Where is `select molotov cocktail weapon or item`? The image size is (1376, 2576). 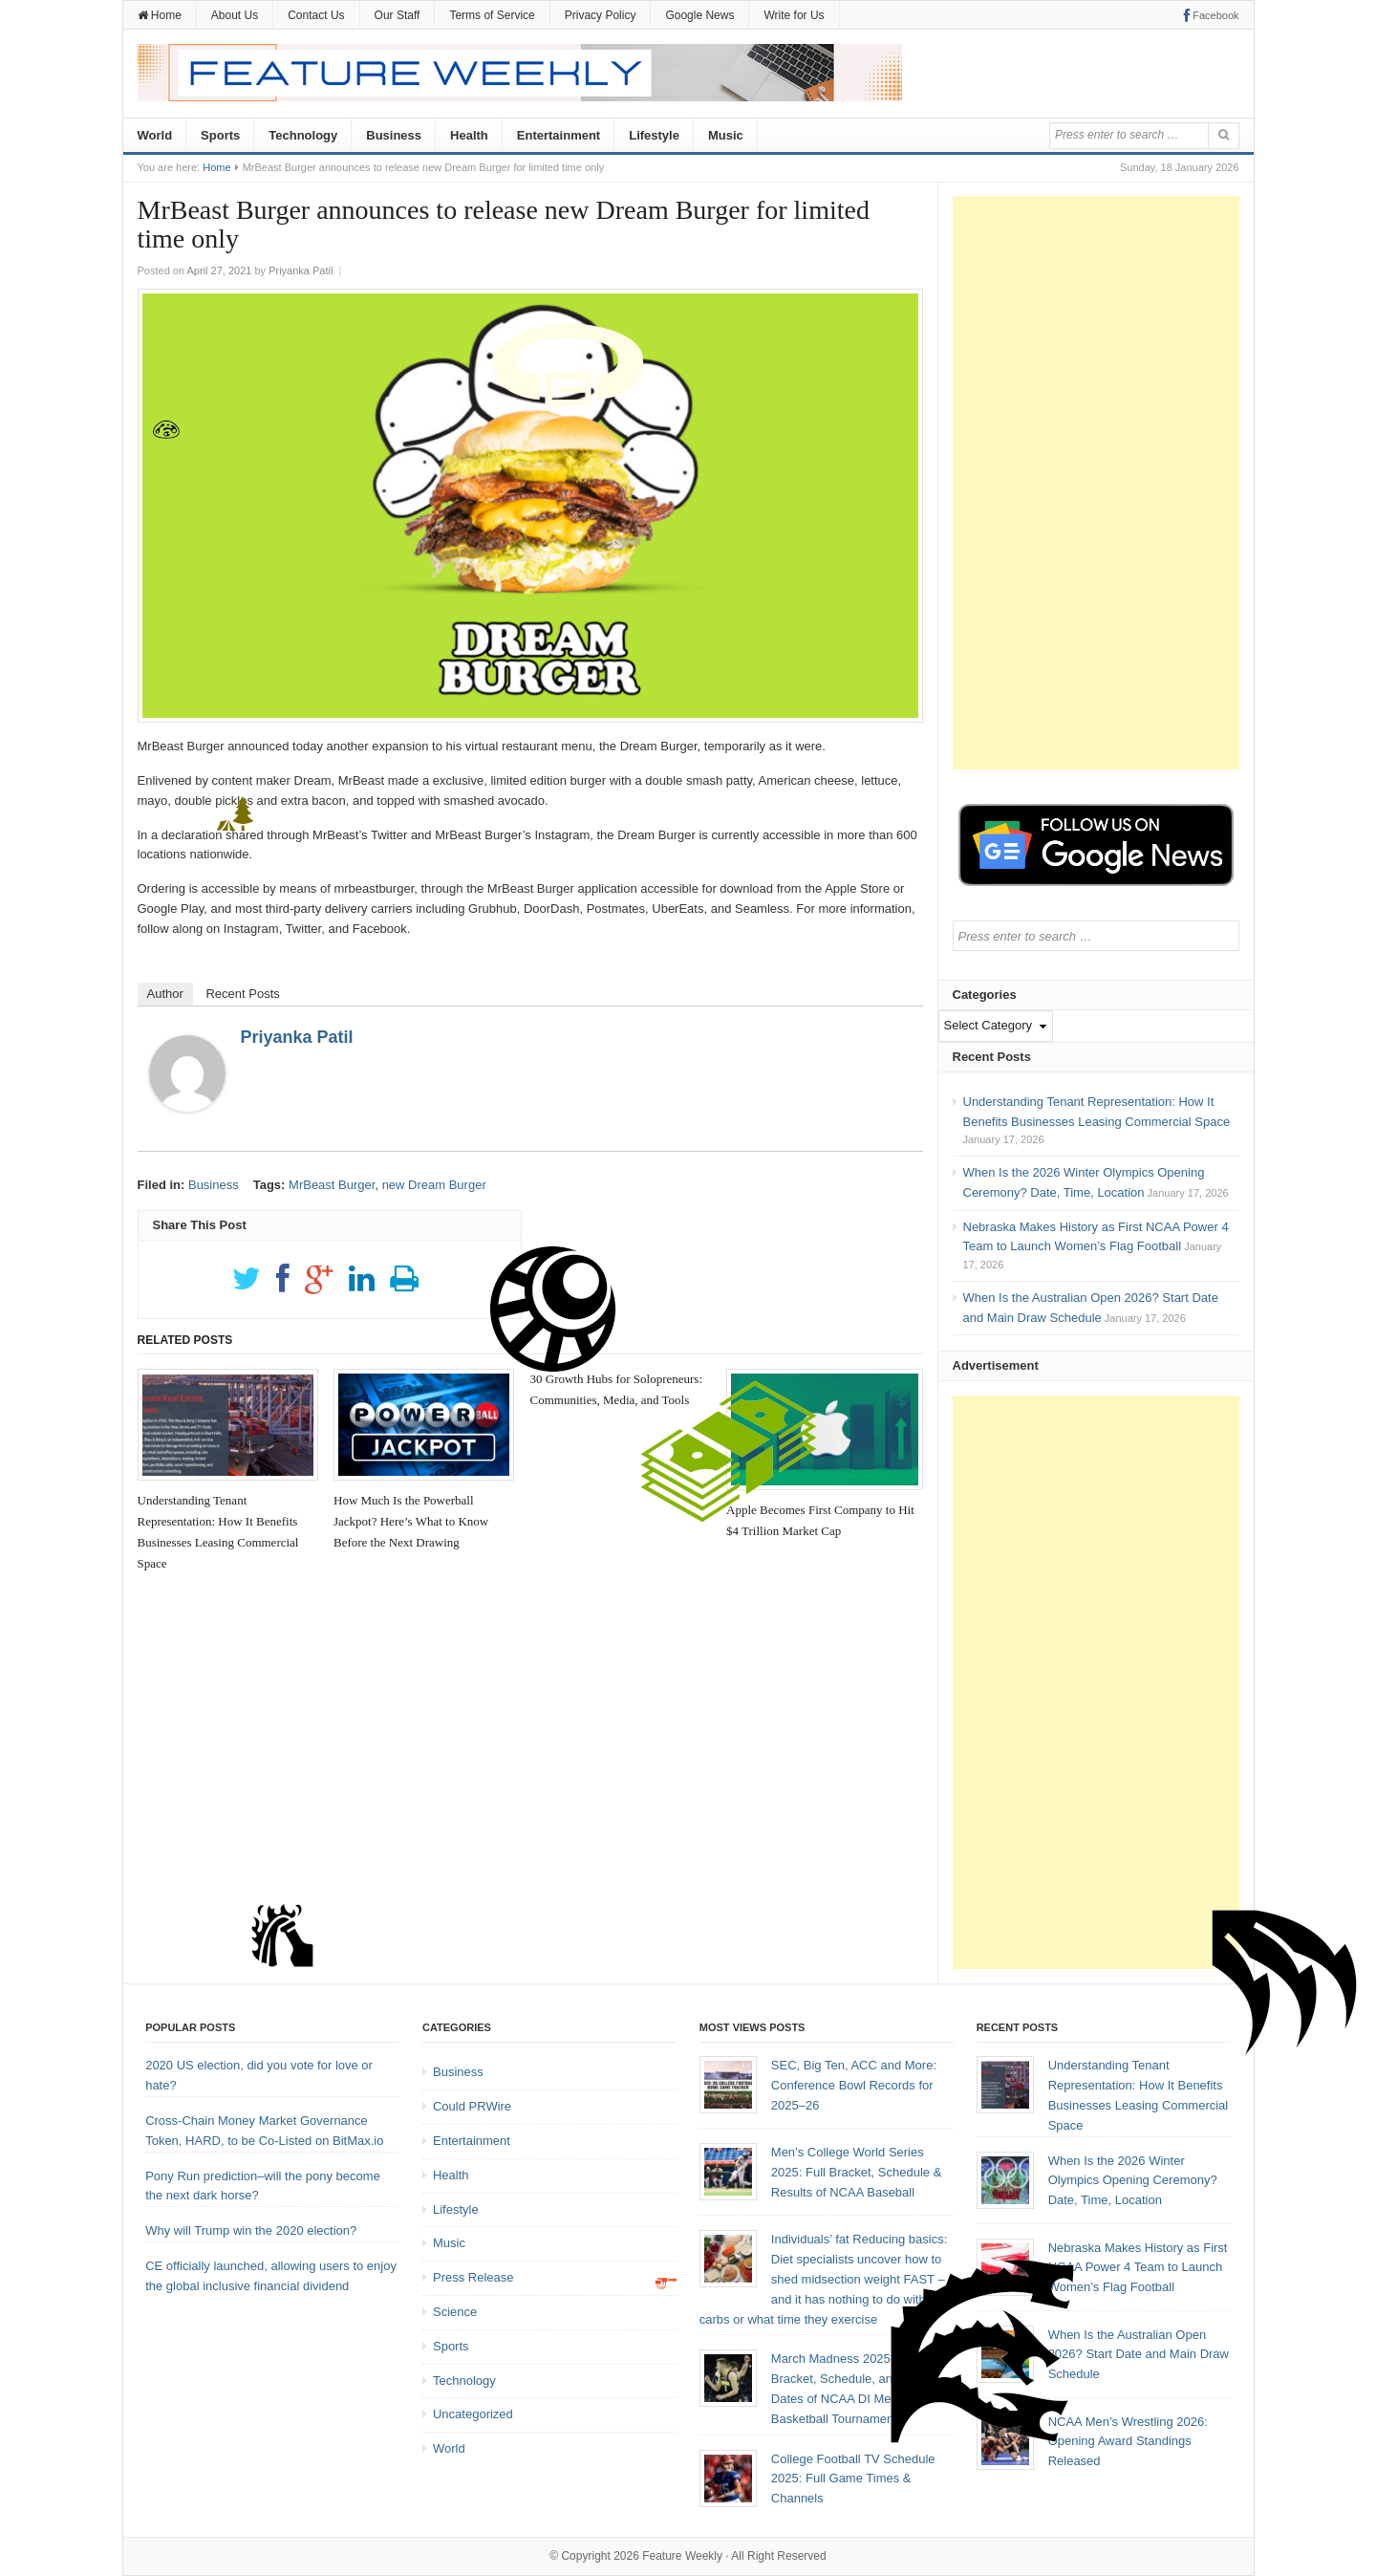 select molotov cocktail weapon or item is located at coordinates (282, 1936).